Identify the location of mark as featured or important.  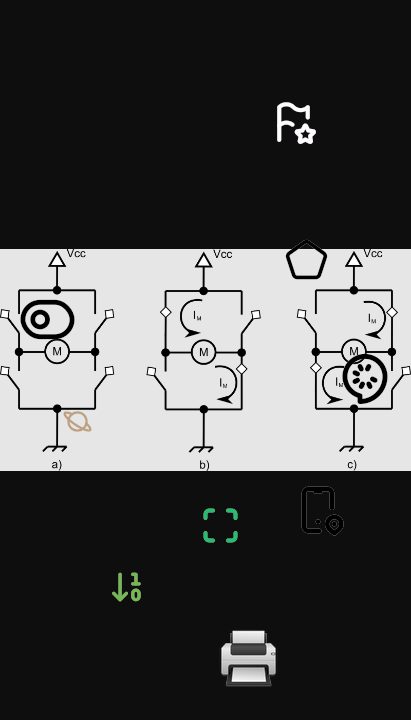
(293, 121).